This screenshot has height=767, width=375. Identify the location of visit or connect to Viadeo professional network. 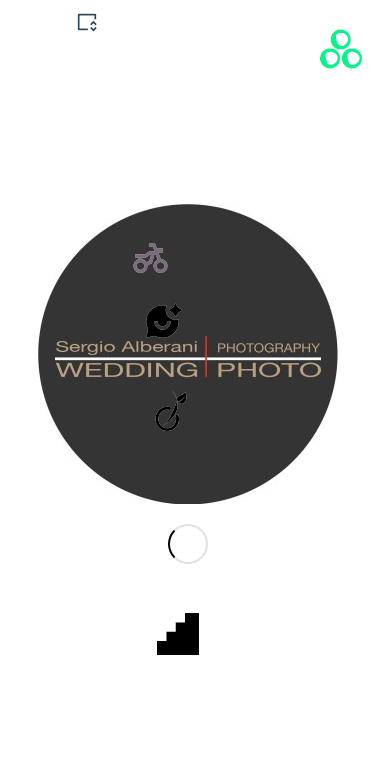
(171, 411).